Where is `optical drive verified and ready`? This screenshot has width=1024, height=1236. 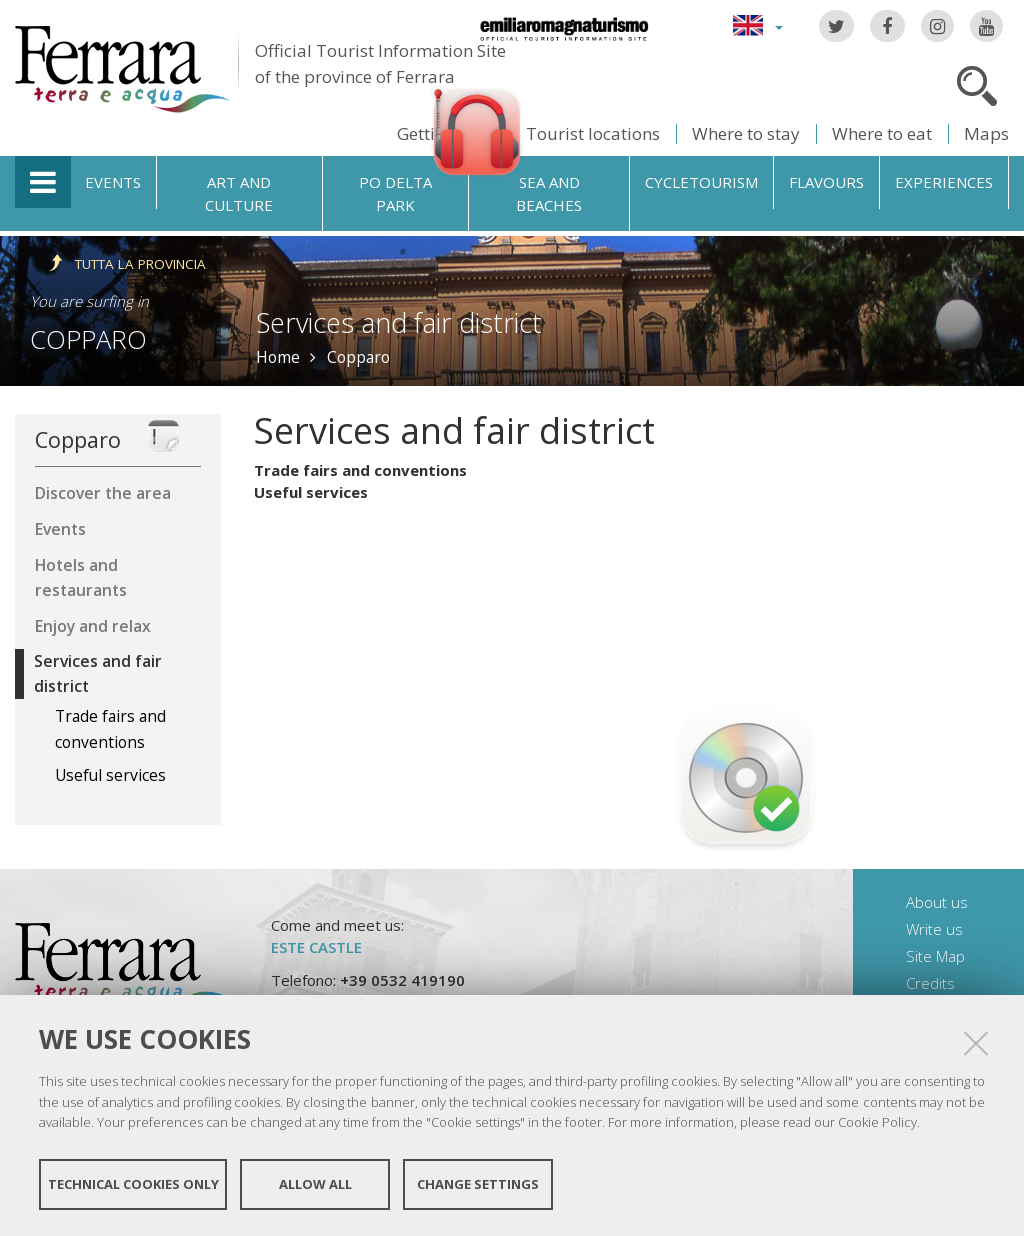 optical drive verified and ready is located at coordinates (746, 778).